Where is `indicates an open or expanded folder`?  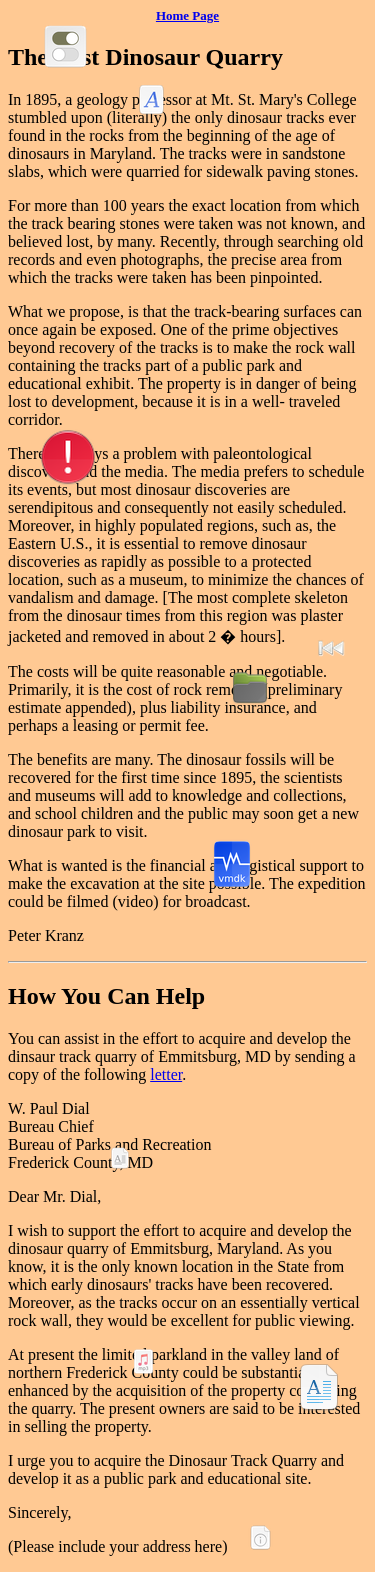
indicates an open or expanded folder is located at coordinates (250, 687).